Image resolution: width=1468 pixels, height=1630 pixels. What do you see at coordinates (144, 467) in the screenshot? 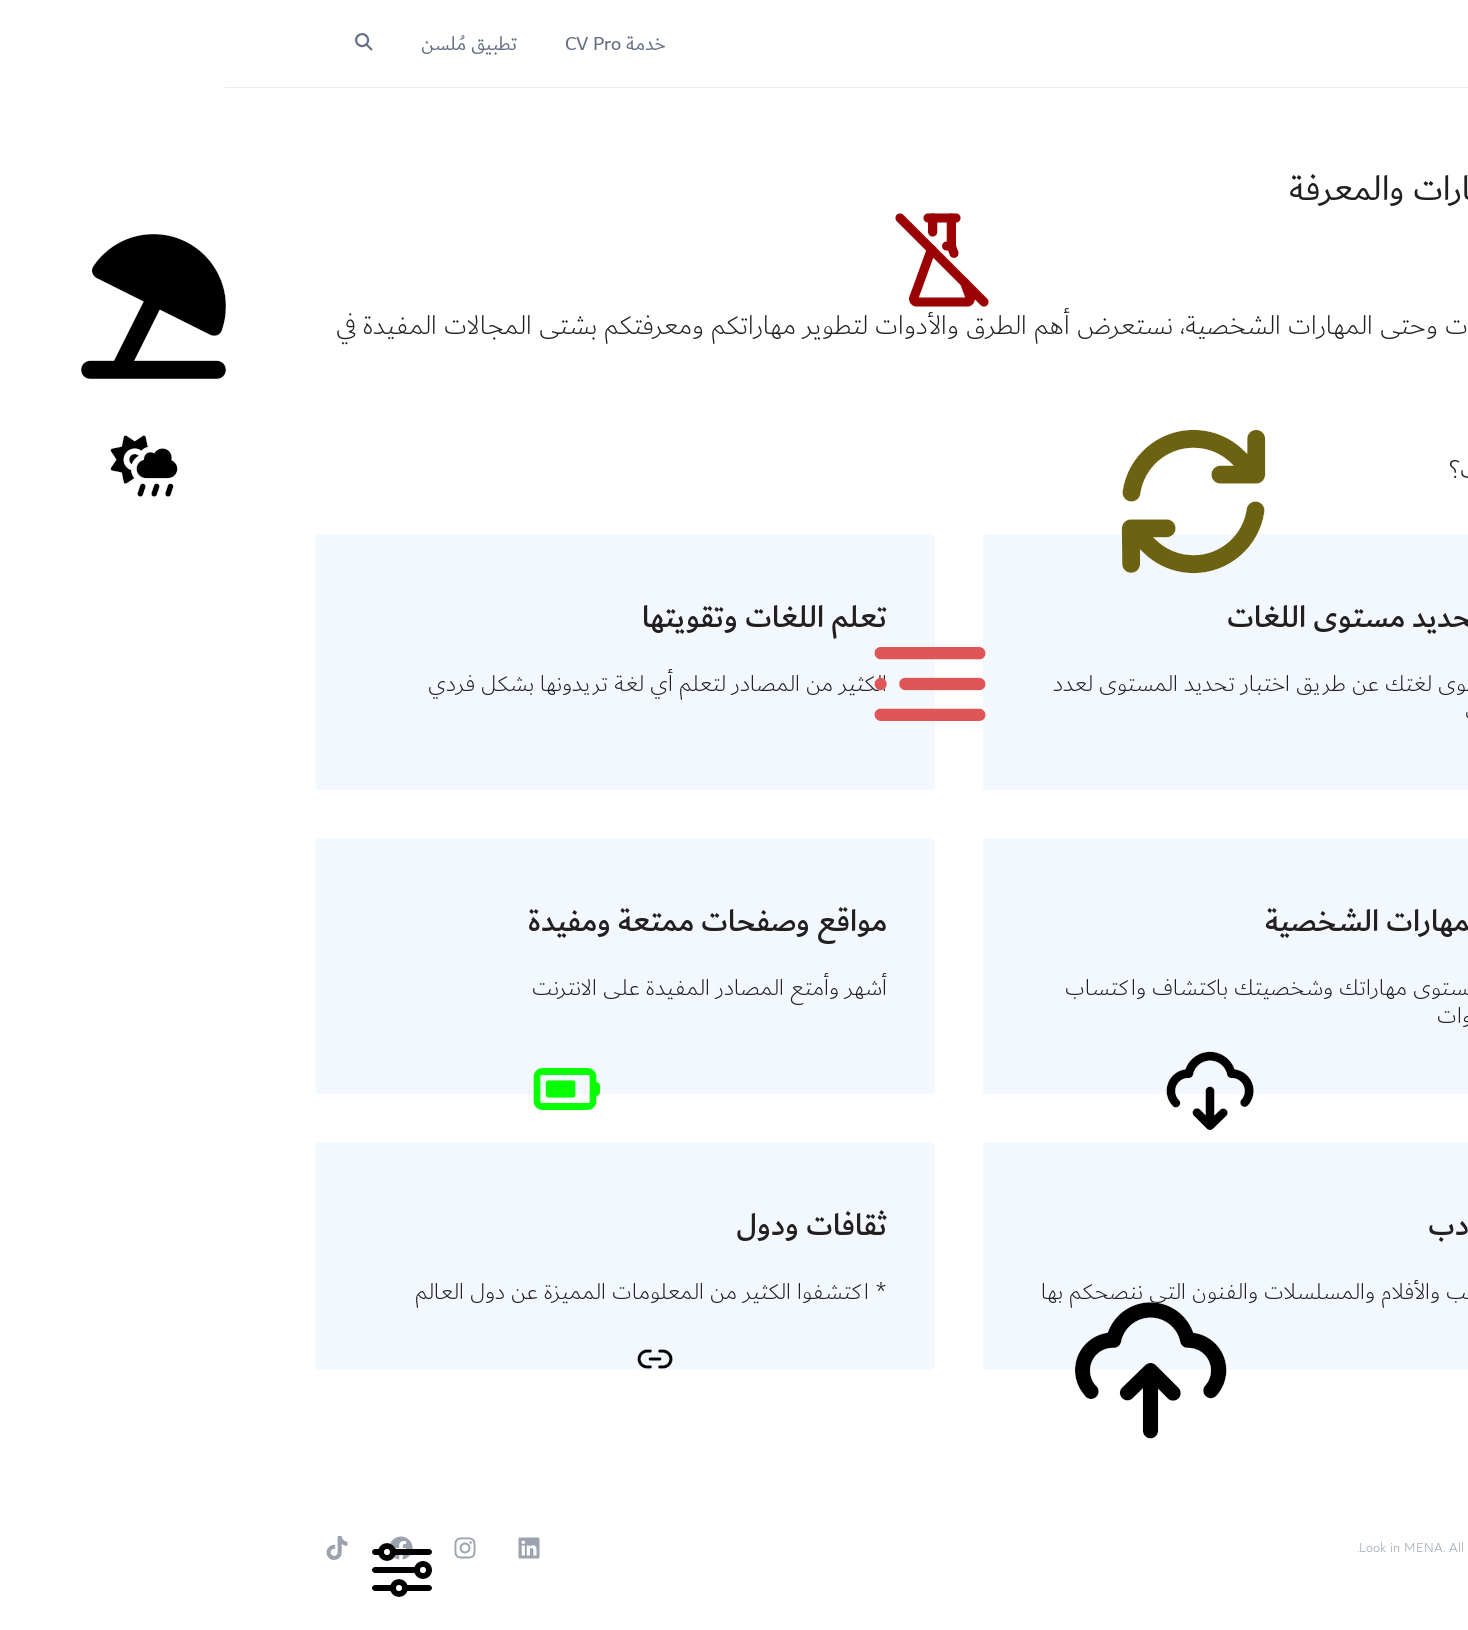
I see `current weather conditions with mixed sun and rain` at bounding box center [144, 467].